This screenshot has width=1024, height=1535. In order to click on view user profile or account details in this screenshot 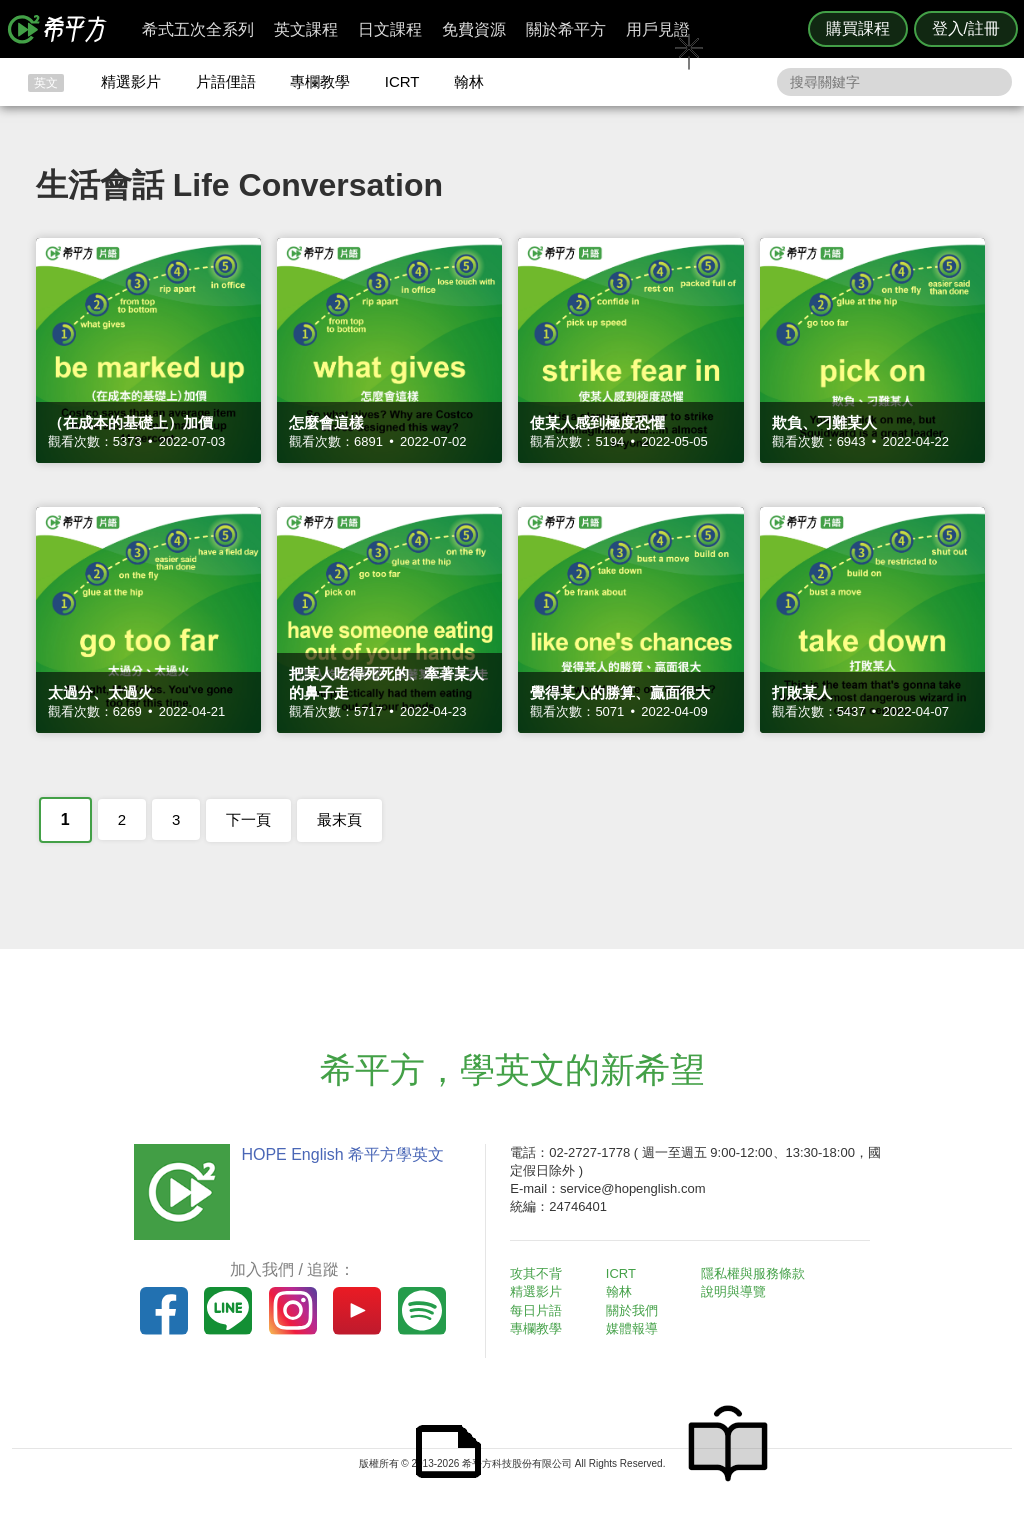, I will do `click(728, 1442)`.